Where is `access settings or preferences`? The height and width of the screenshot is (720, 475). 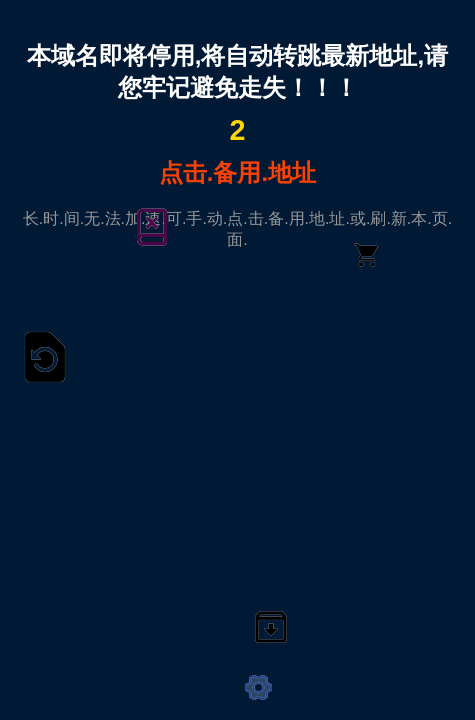
access settings or preferences is located at coordinates (258, 687).